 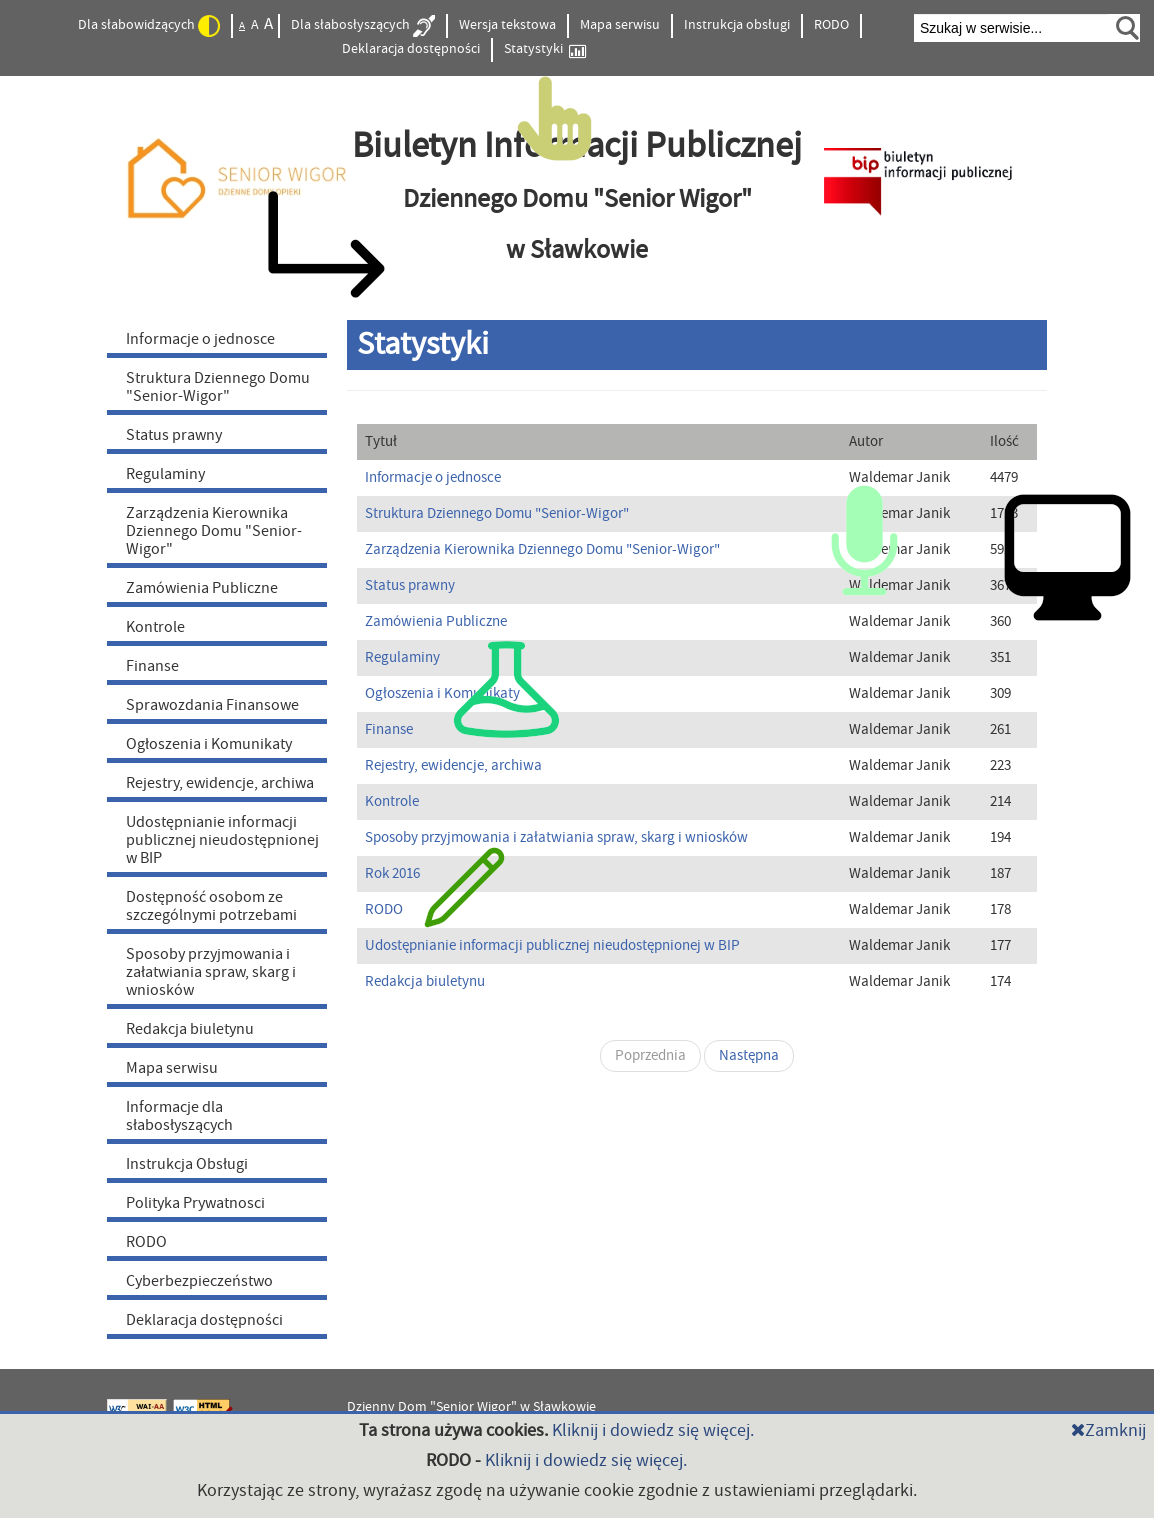 What do you see at coordinates (506, 689) in the screenshot?
I see `access experimental or beta features` at bounding box center [506, 689].